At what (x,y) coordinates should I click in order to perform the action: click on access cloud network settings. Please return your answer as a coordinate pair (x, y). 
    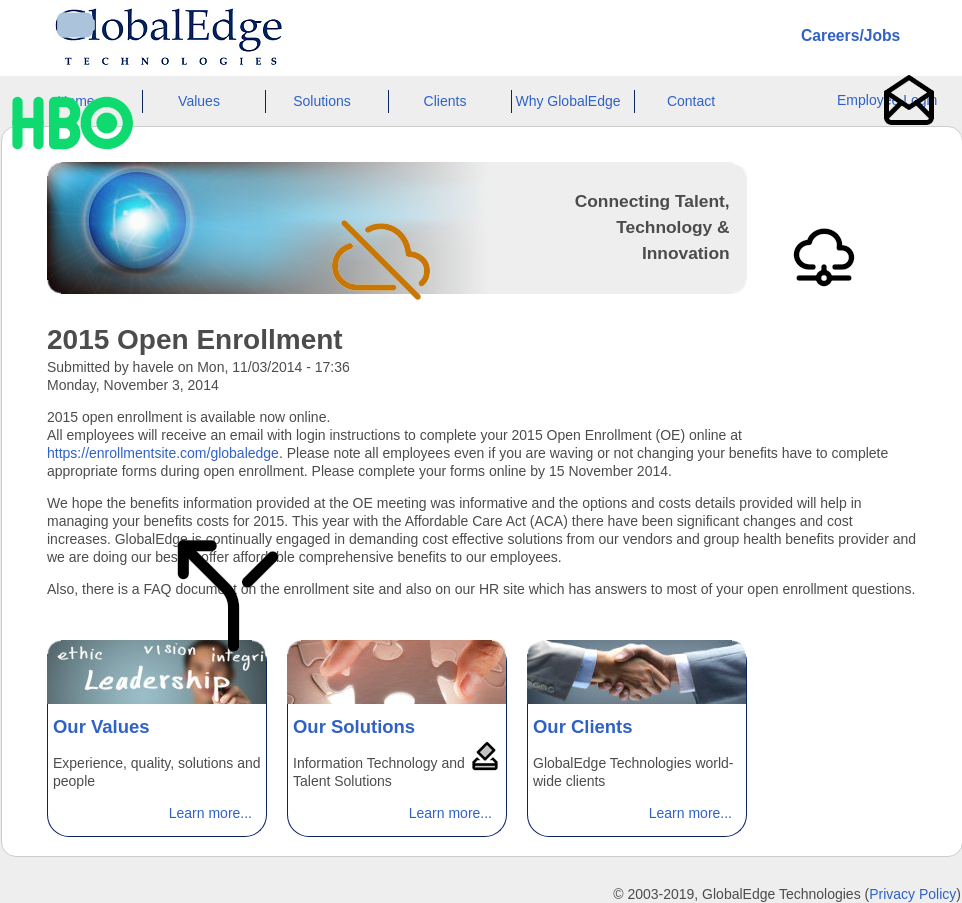
    Looking at the image, I should click on (824, 256).